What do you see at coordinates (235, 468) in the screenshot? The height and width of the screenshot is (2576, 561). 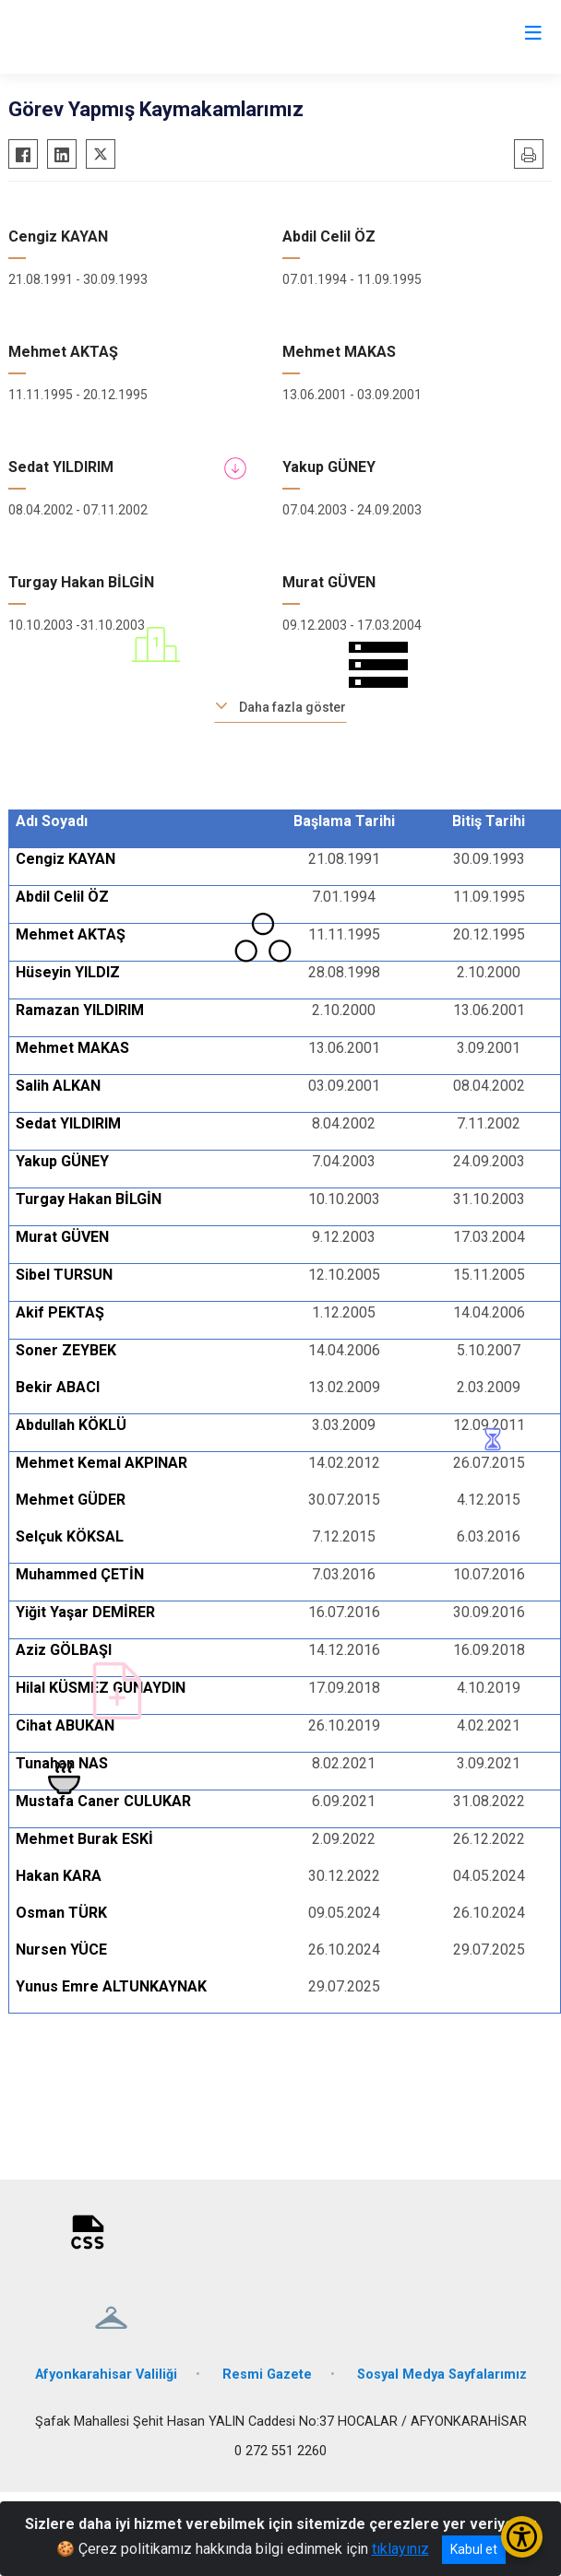 I see `download file or content` at bounding box center [235, 468].